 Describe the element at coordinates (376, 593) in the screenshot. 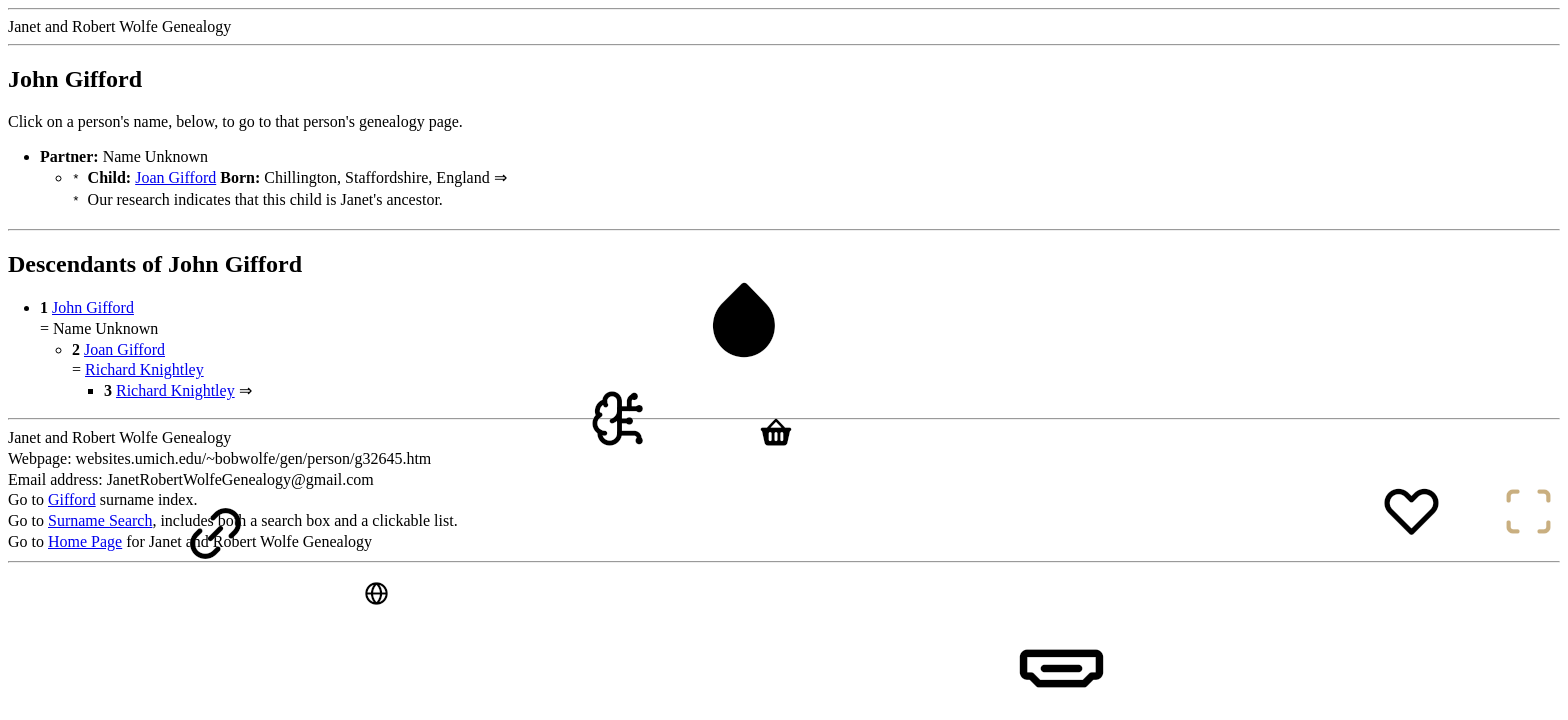

I see `switch to global or international settings` at that location.